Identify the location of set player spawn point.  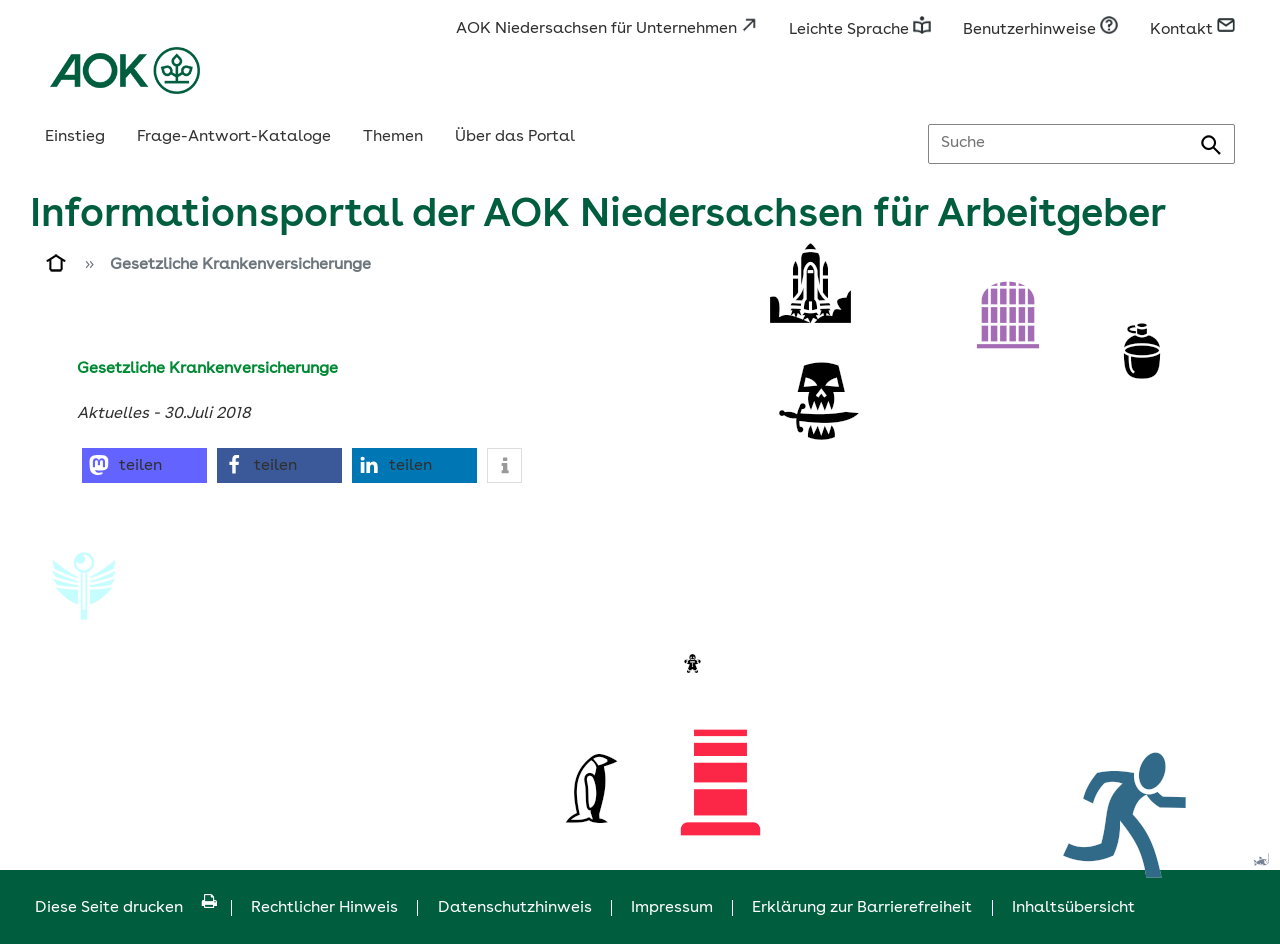
(720, 782).